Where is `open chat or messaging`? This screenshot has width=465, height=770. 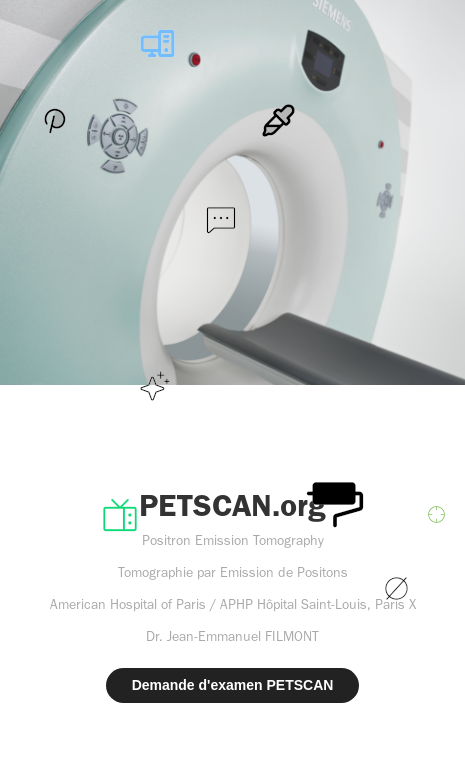 open chat or messaging is located at coordinates (221, 218).